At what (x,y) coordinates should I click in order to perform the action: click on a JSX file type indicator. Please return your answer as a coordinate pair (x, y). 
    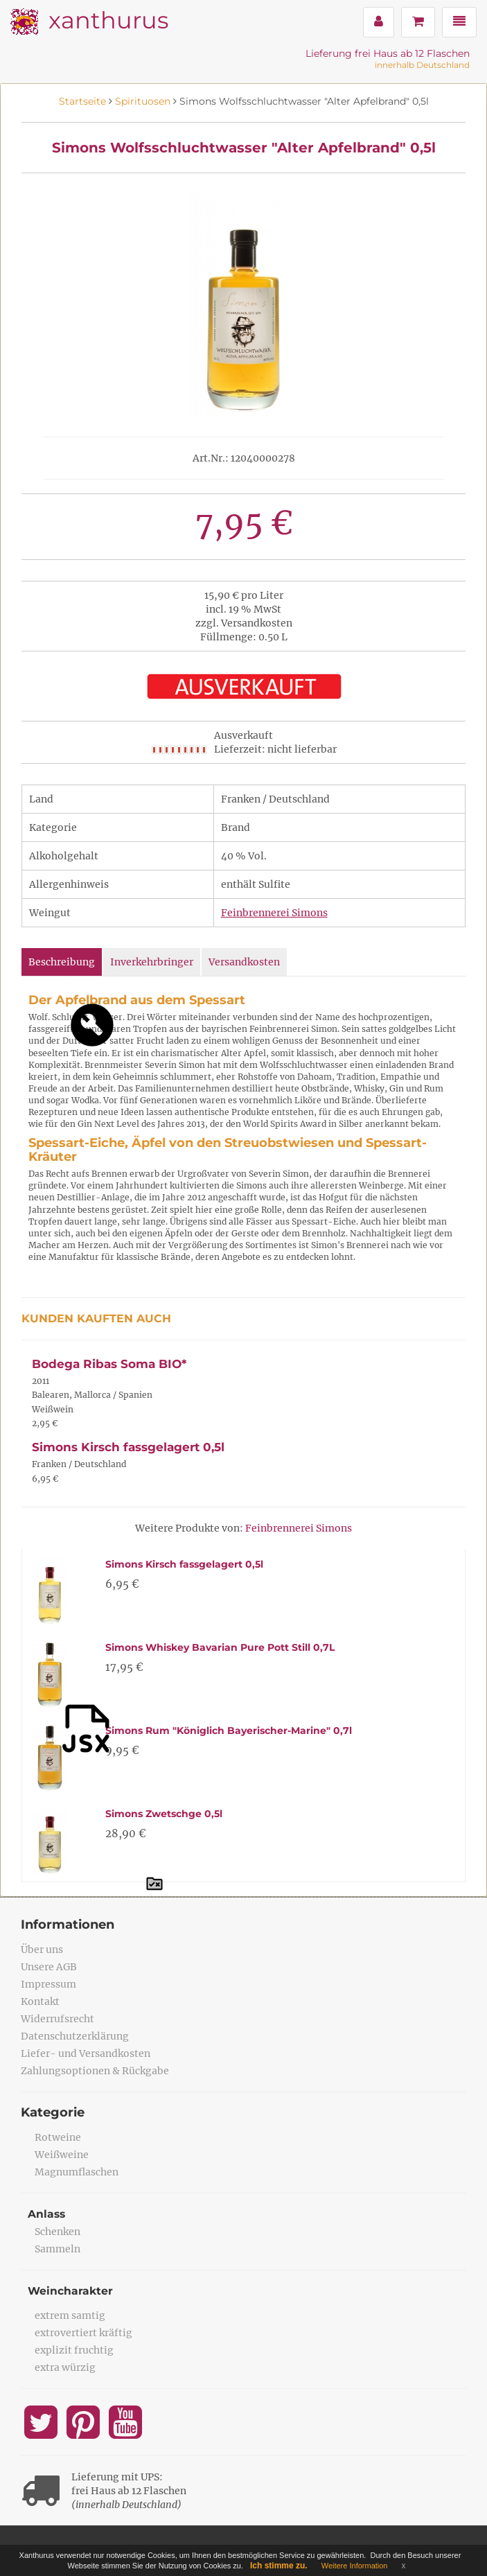
    Looking at the image, I should click on (87, 1731).